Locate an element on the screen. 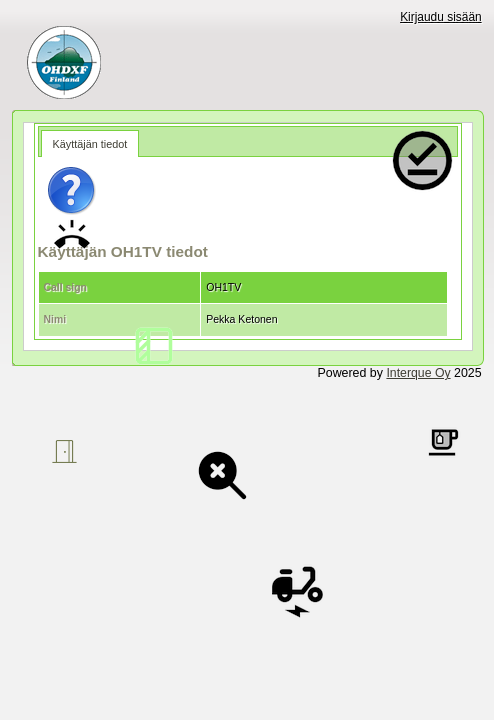 This screenshot has height=720, width=494. freeze the left column in a spreadsheet is located at coordinates (154, 346).